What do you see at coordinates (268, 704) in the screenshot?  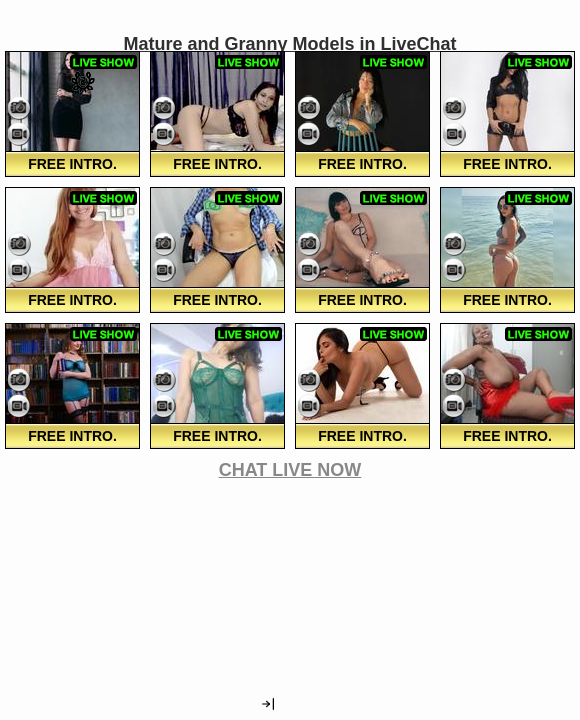 I see `collapse sidebar or panel to the right` at bounding box center [268, 704].